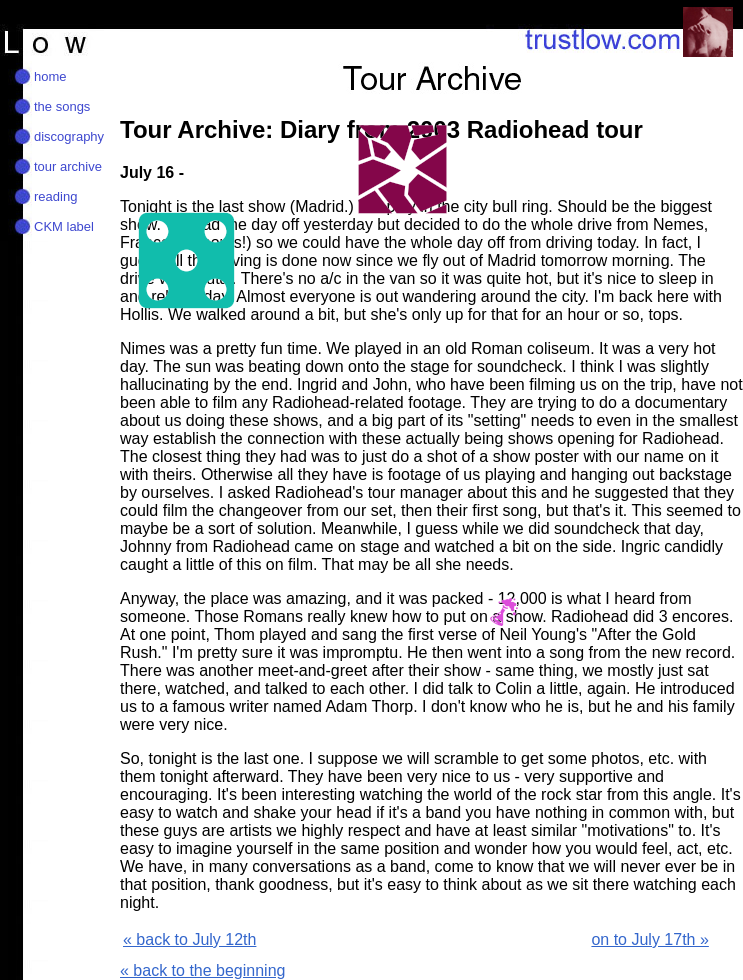  I want to click on access alchemy or crafting features, so click(504, 612).